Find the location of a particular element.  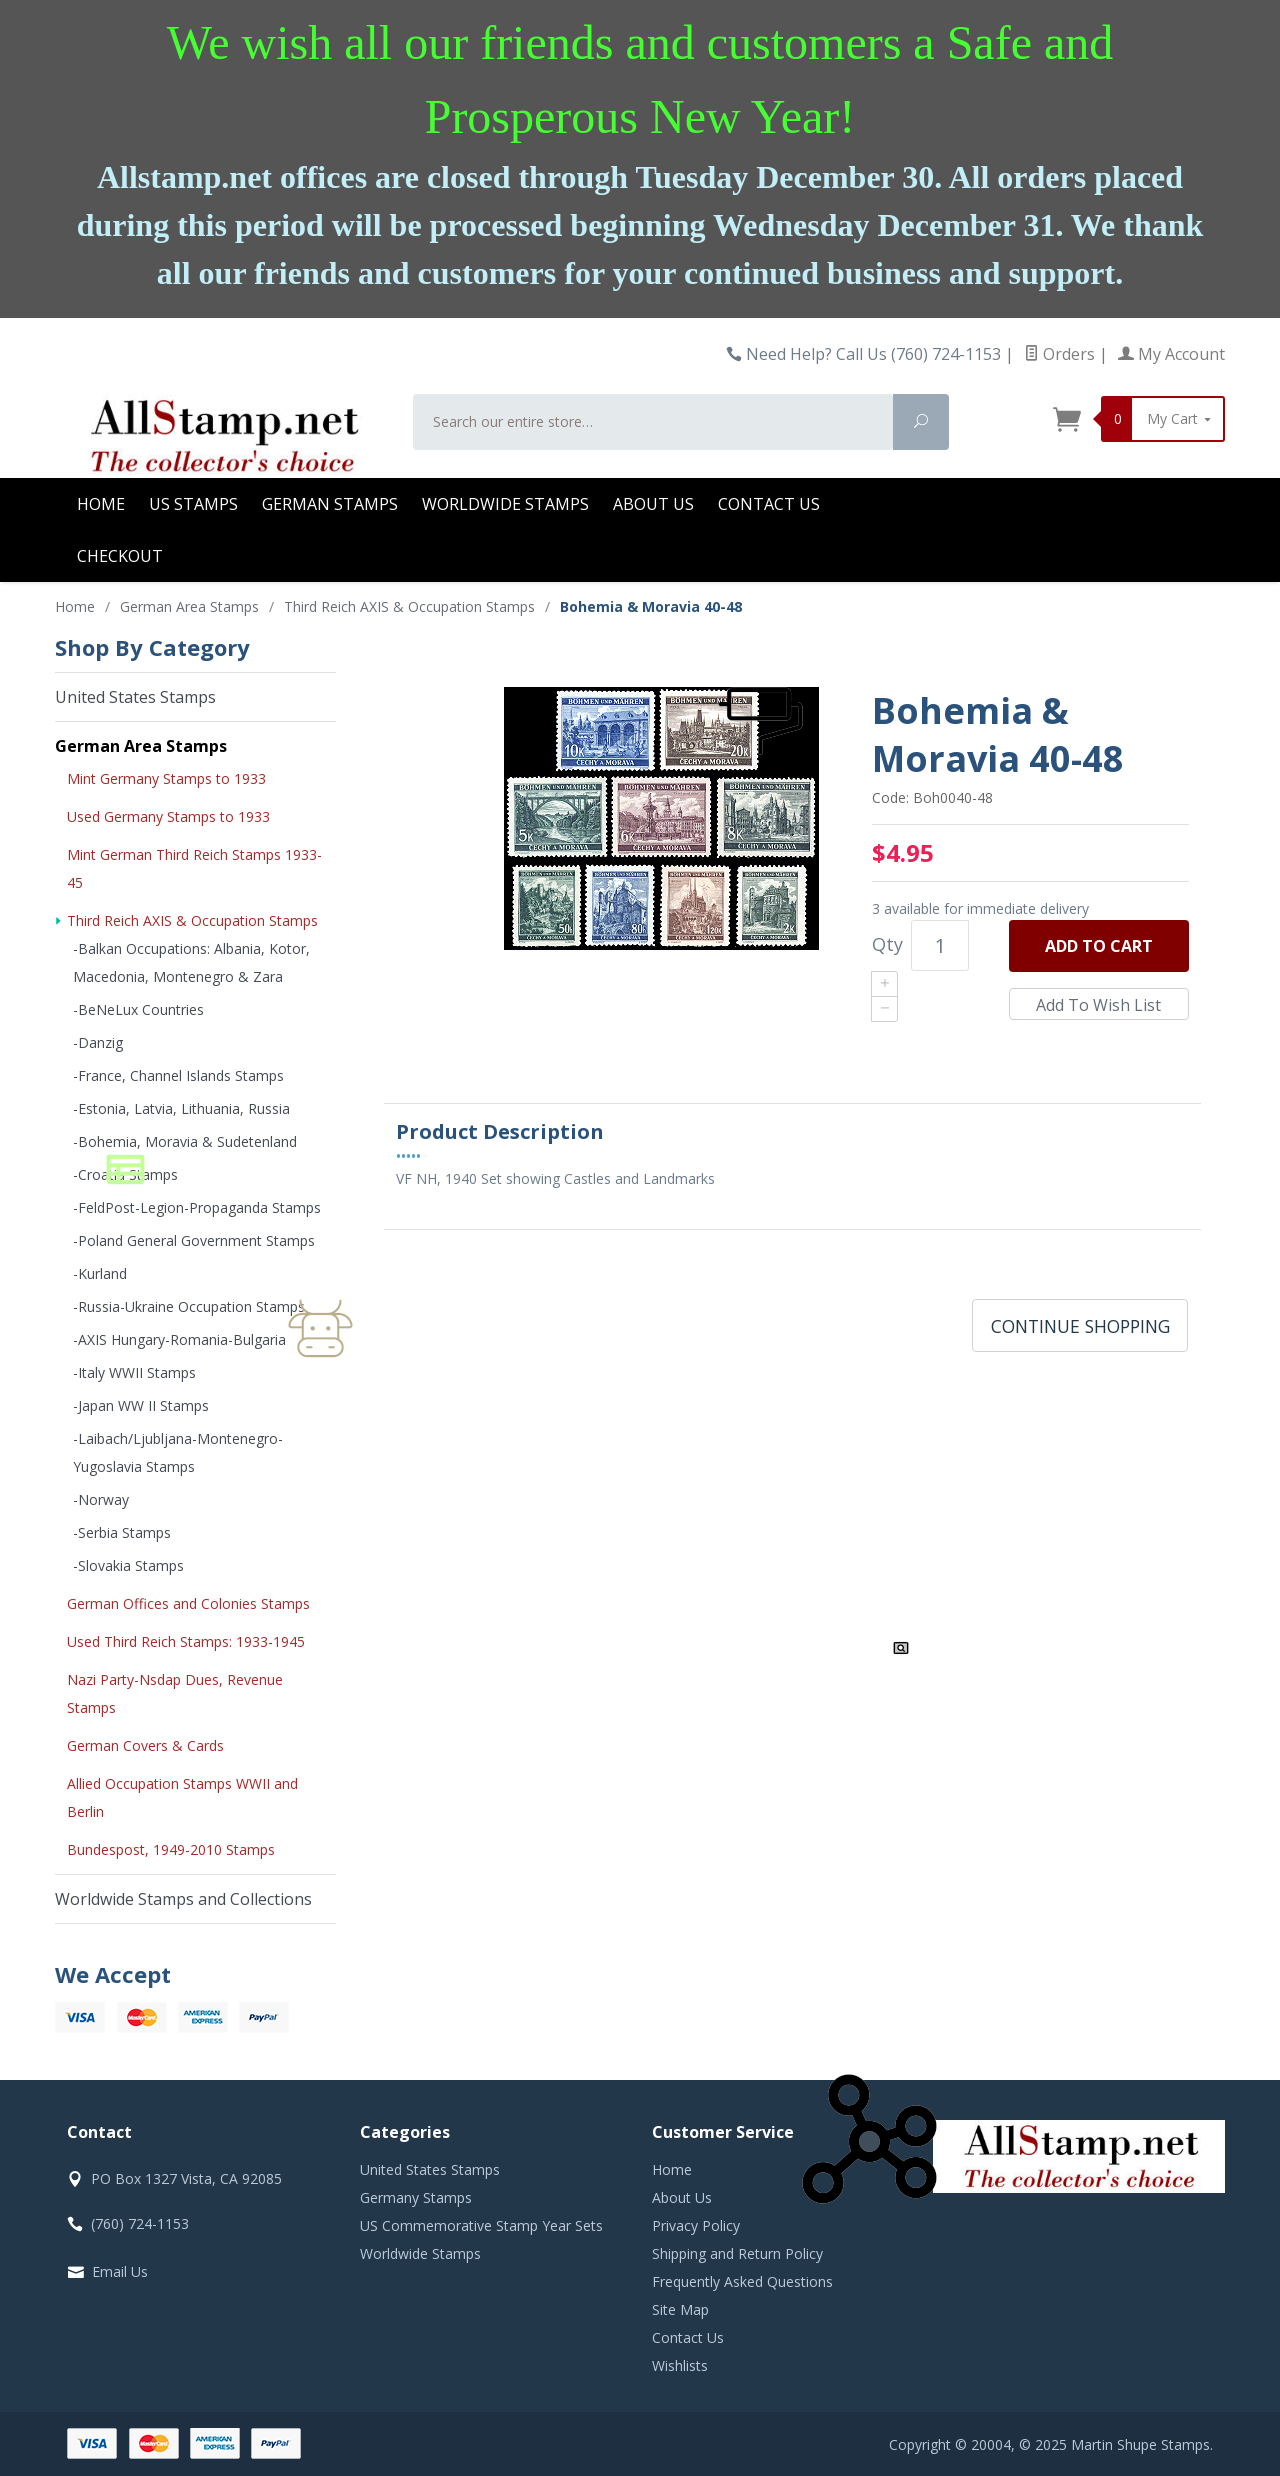

view network connections or relationships is located at coordinates (869, 2141).